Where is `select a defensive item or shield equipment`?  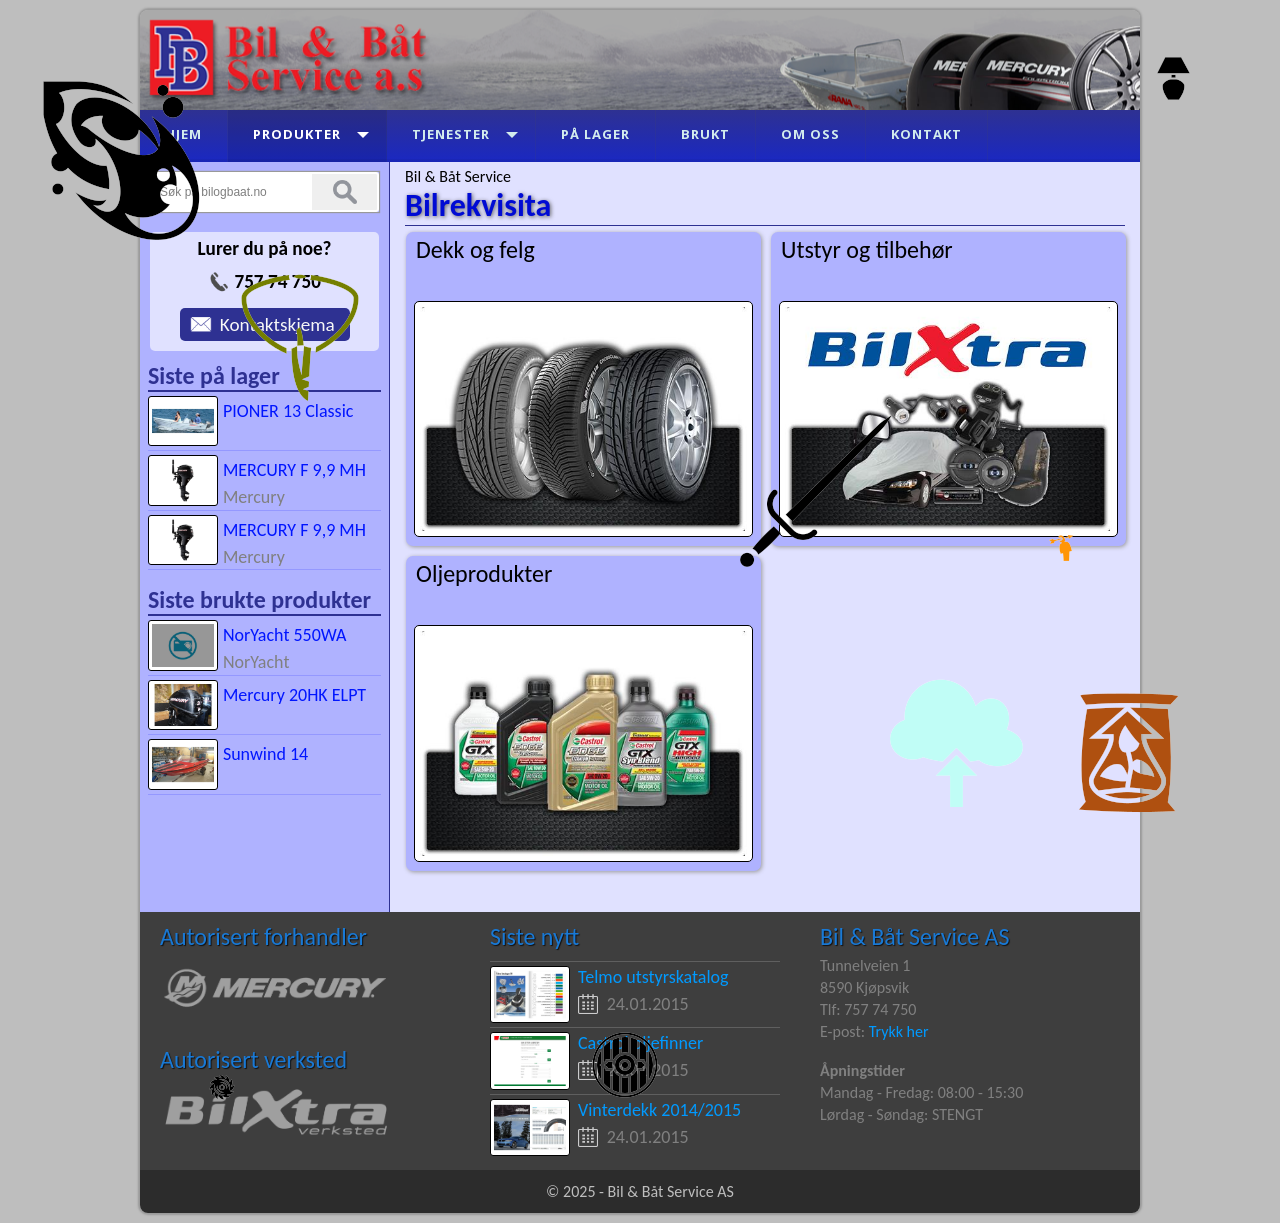 select a defensive item or shield equipment is located at coordinates (625, 1065).